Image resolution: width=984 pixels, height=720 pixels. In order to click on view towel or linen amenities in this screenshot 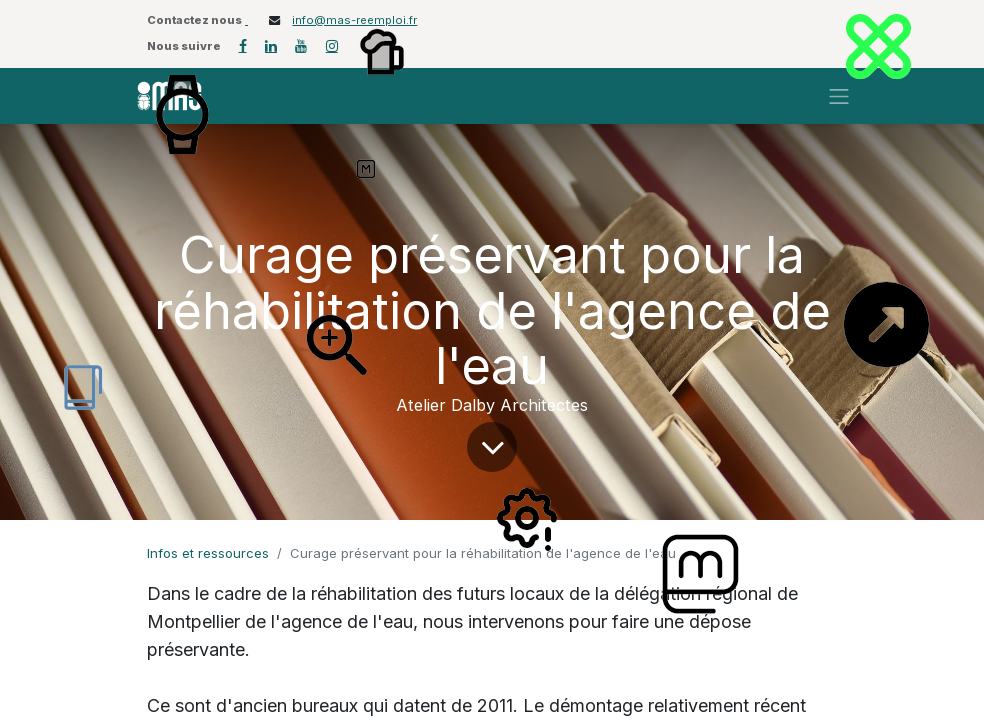, I will do `click(81, 387)`.